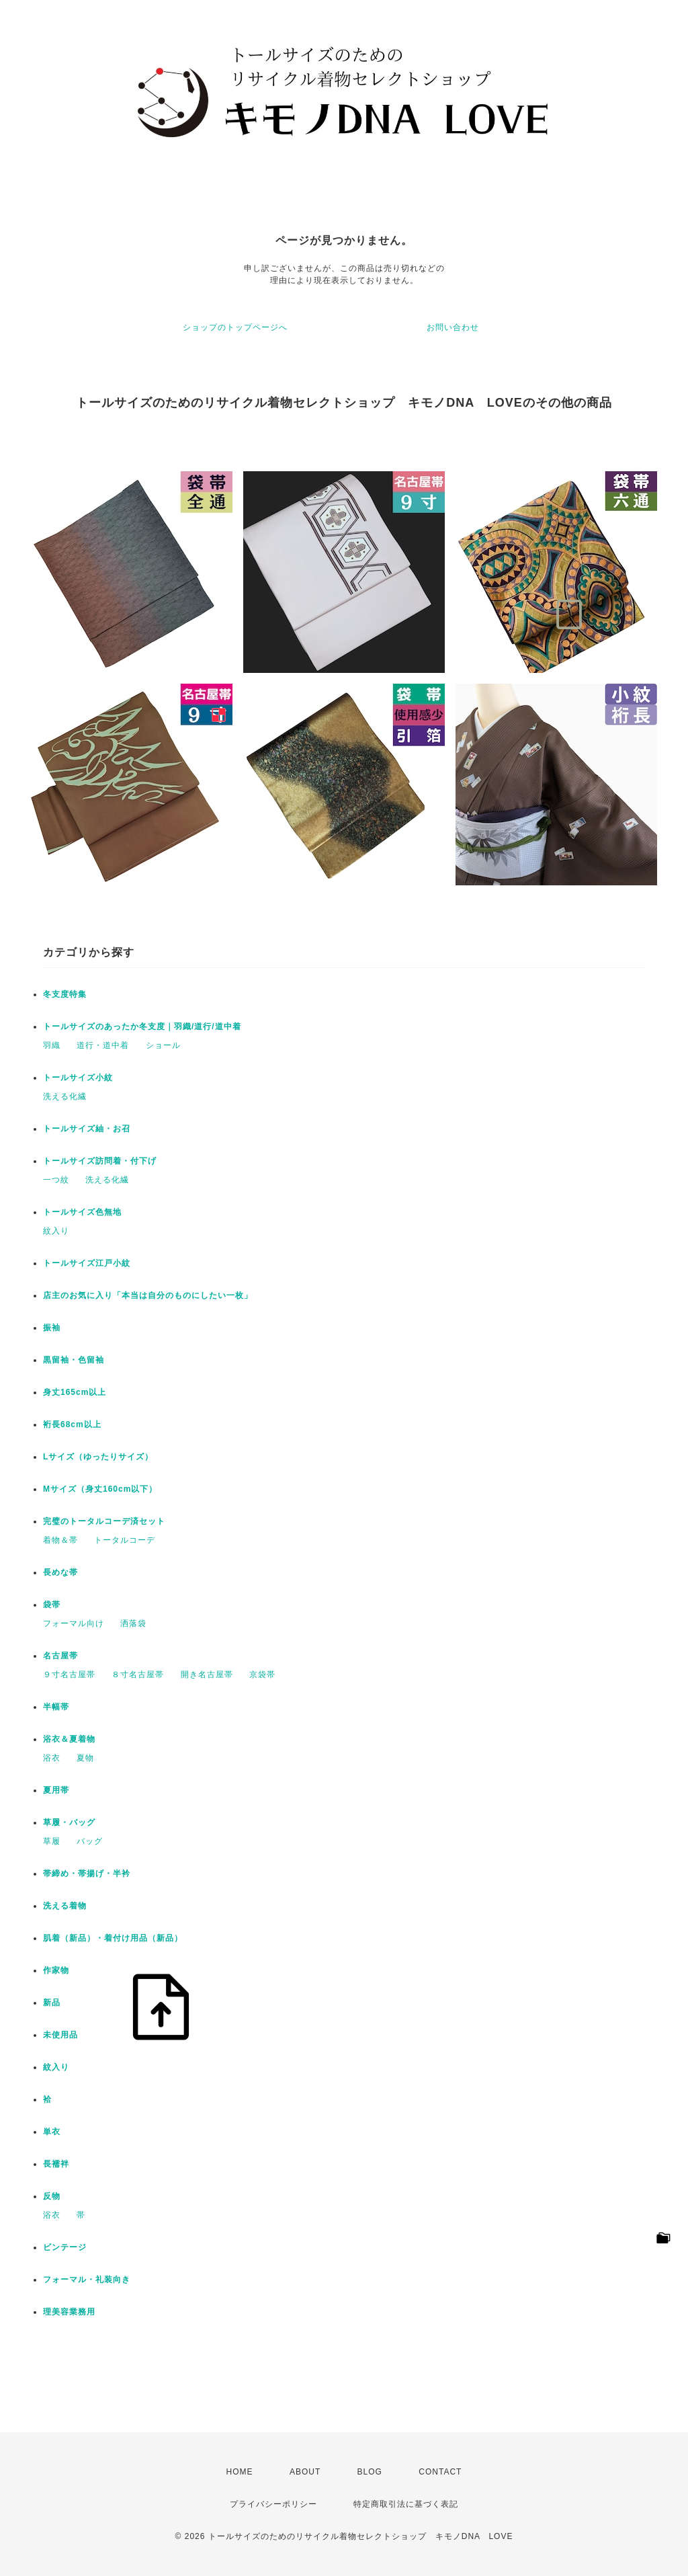 The image size is (688, 2576). What do you see at coordinates (569, 614) in the screenshot?
I see `tablet device with front-facing camera` at bounding box center [569, 614].